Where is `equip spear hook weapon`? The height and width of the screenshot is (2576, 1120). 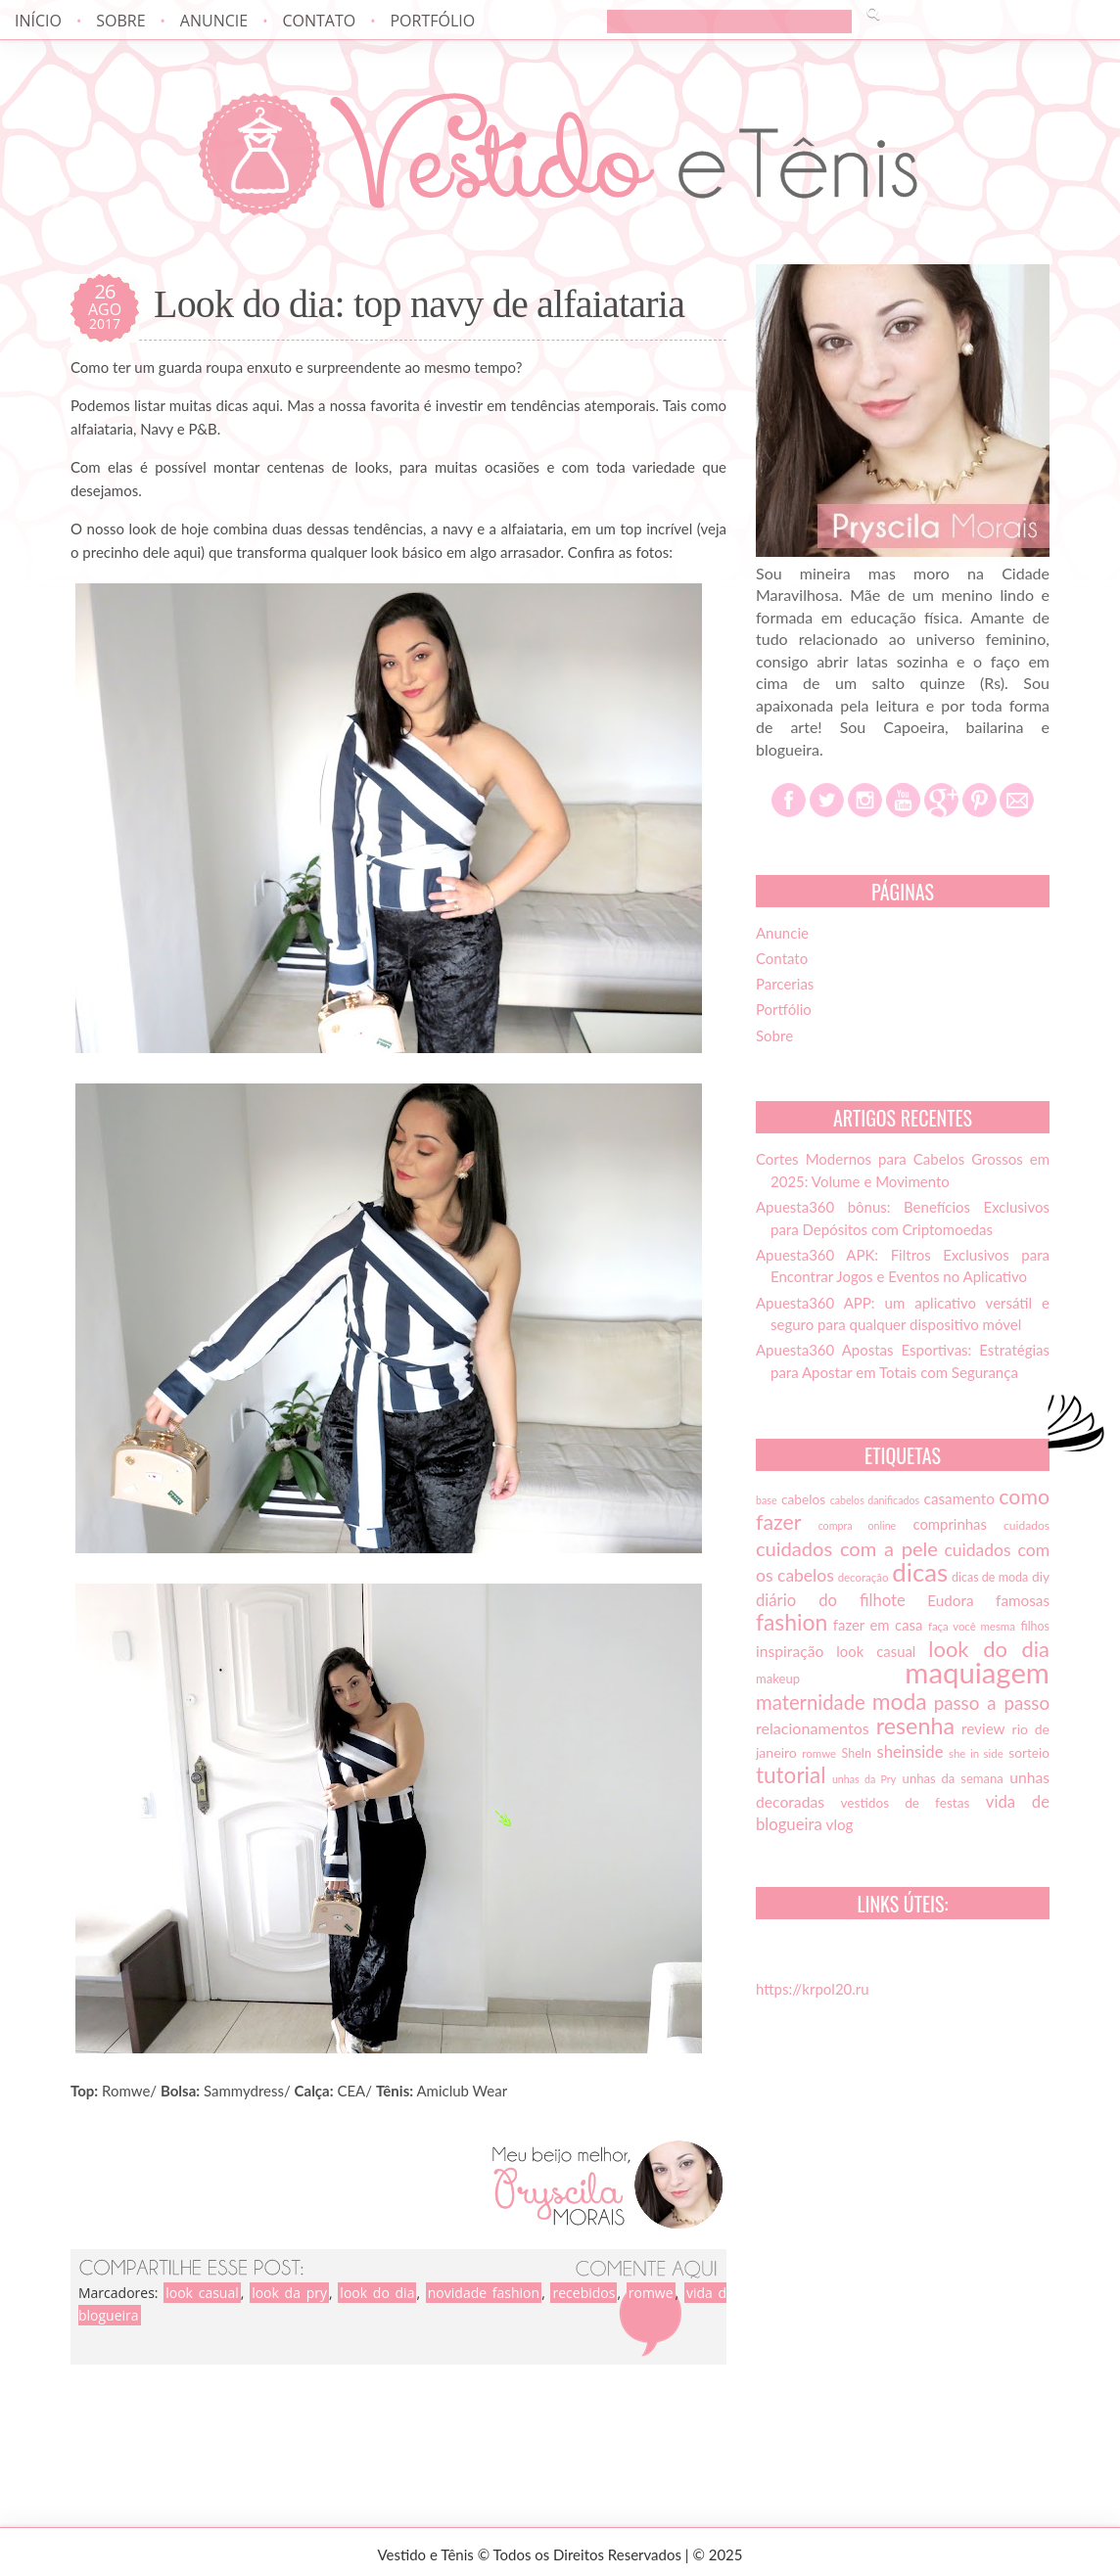
equip spear hook weapon is located at coordinates (503, 1818).